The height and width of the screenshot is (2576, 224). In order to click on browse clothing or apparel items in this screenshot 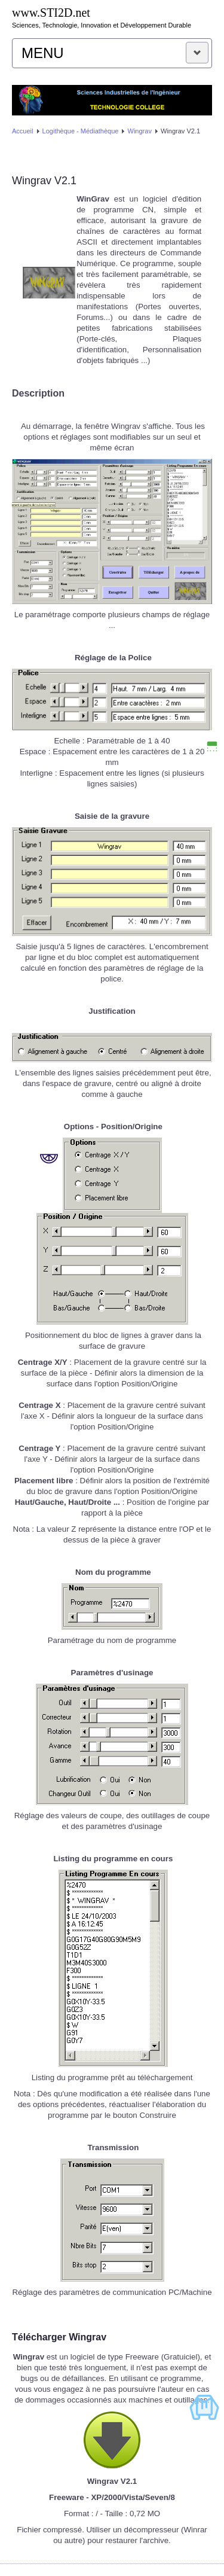, I will do `click(204, 2407)`.